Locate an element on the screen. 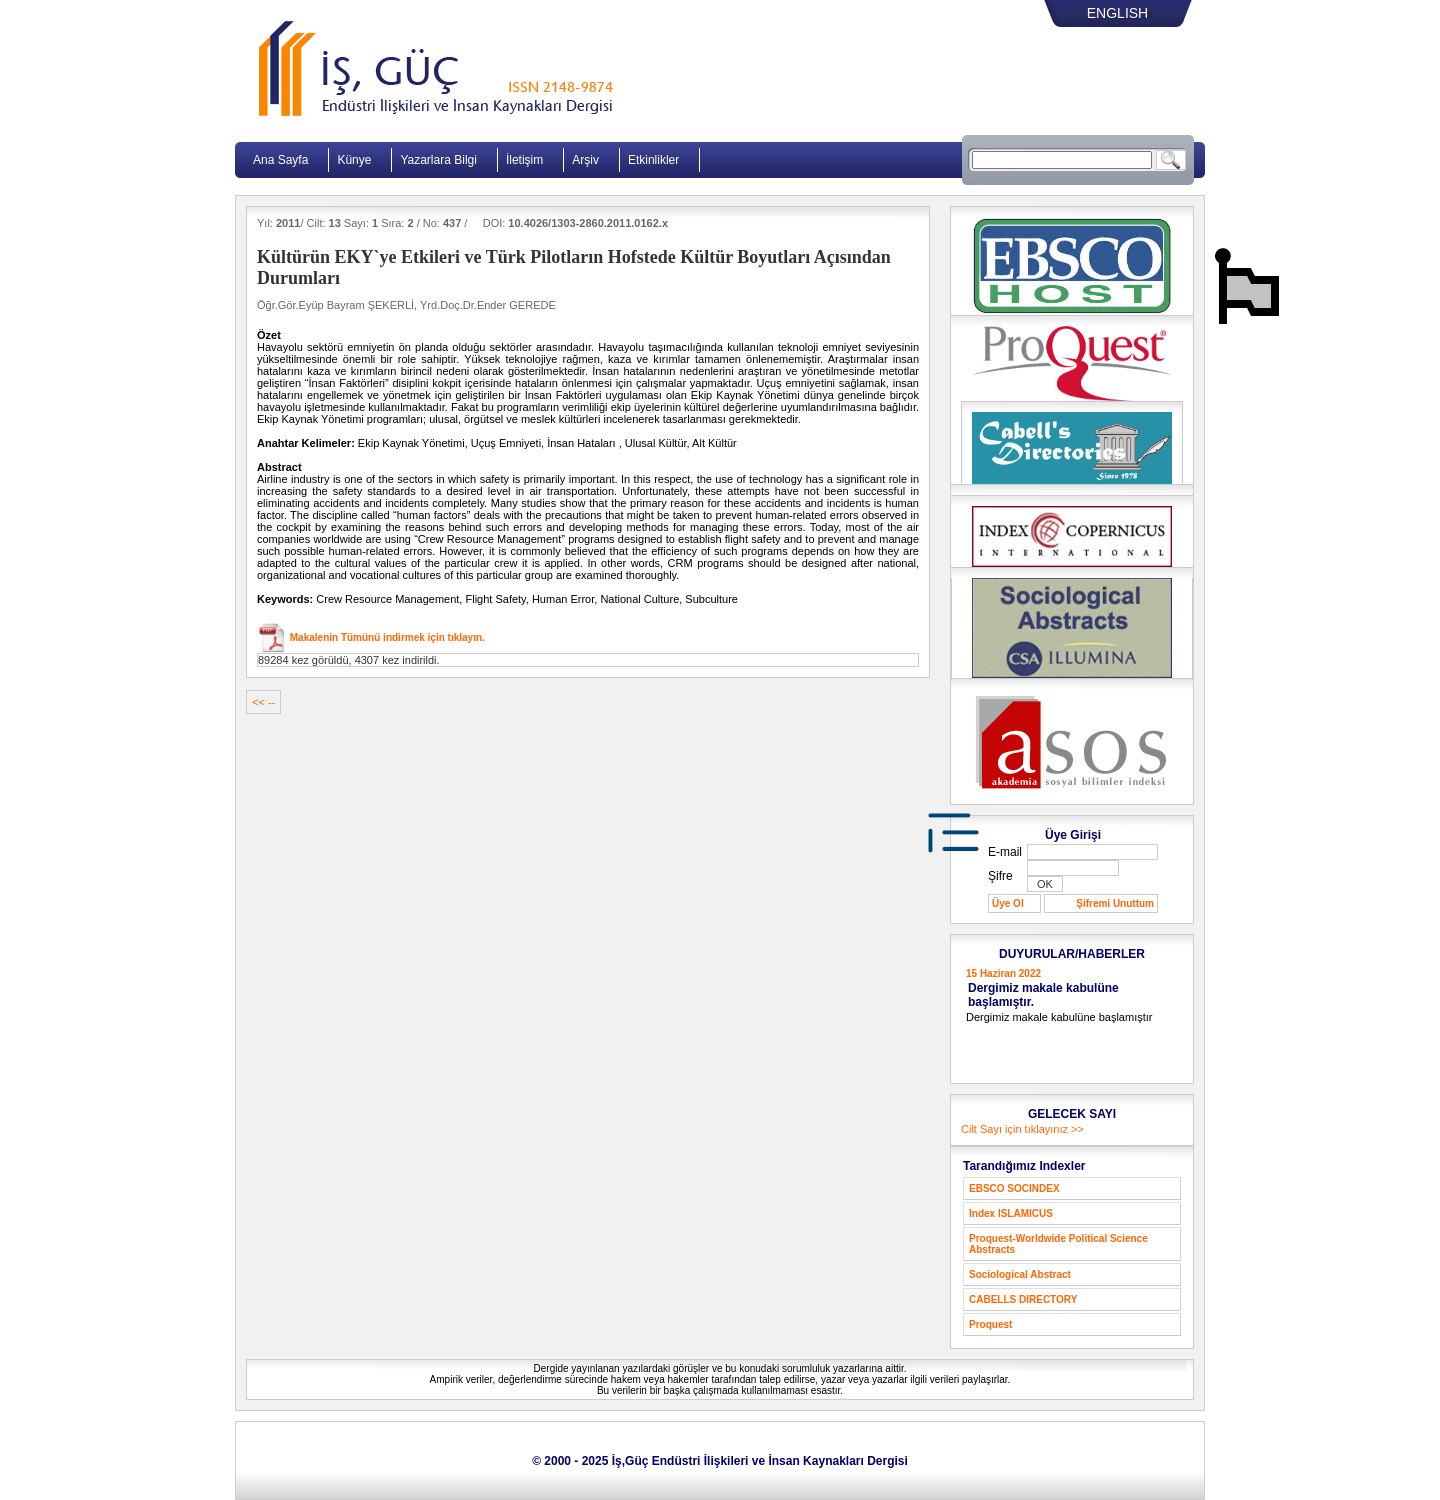  insert a block quote is located at coordinates (953, 831).